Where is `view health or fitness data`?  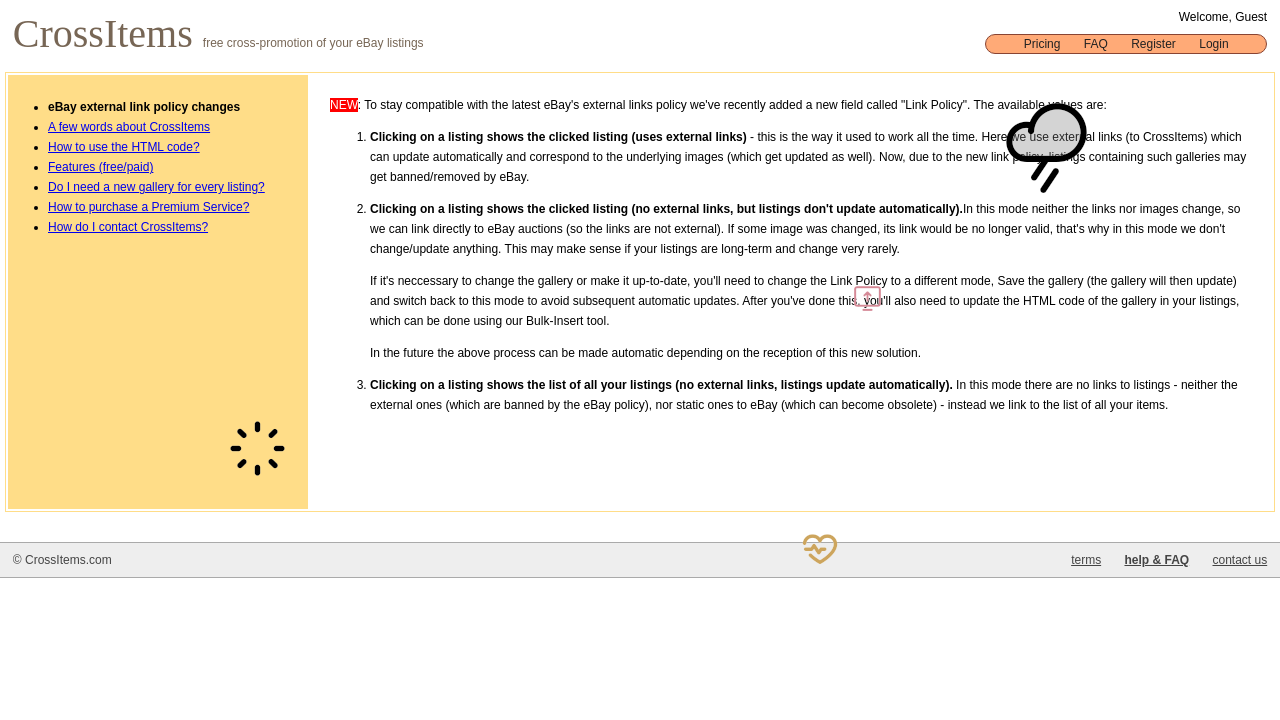
view health or fitness data is located at coordinates (820, 548).